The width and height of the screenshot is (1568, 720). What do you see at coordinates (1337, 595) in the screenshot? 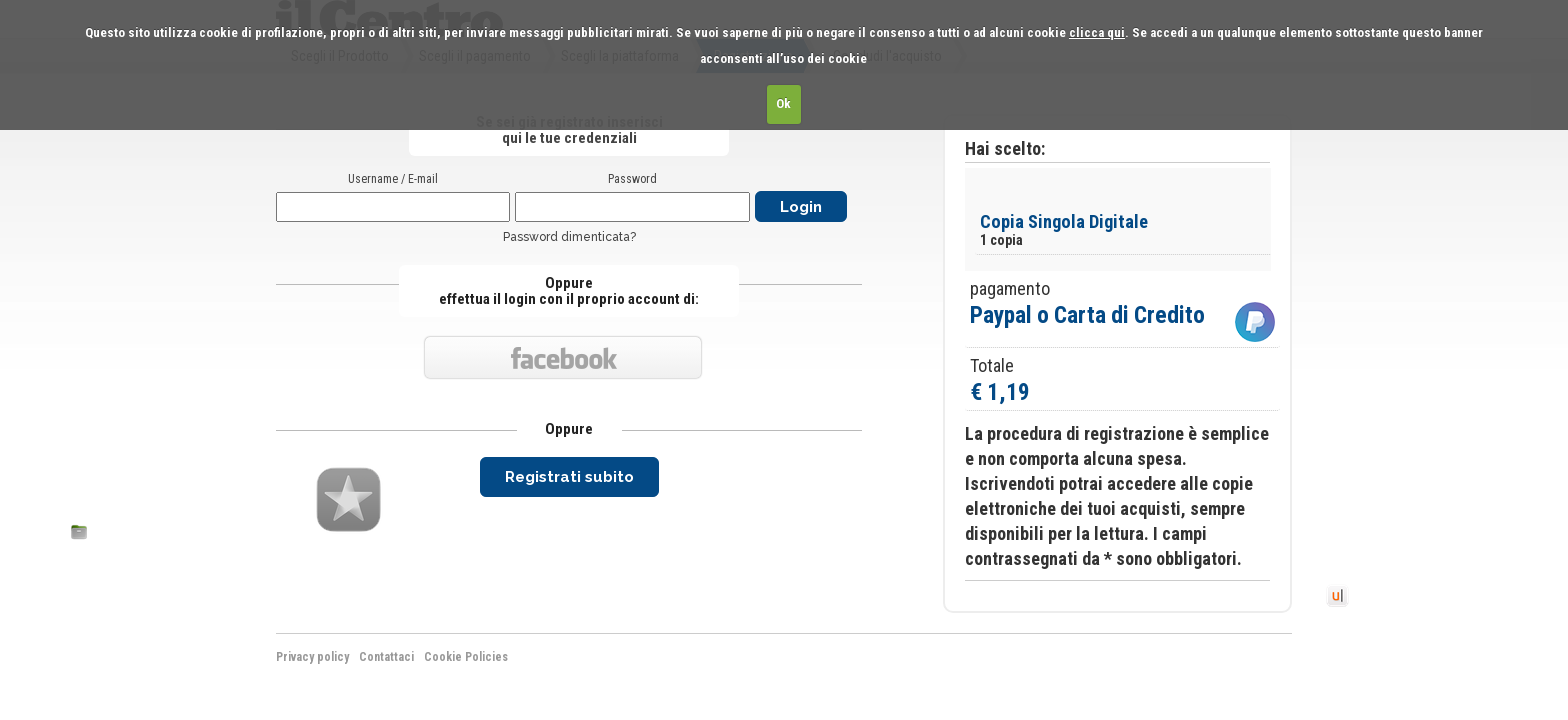
I see `open uberwriter text editor app` at bounding box center [1337, 595].